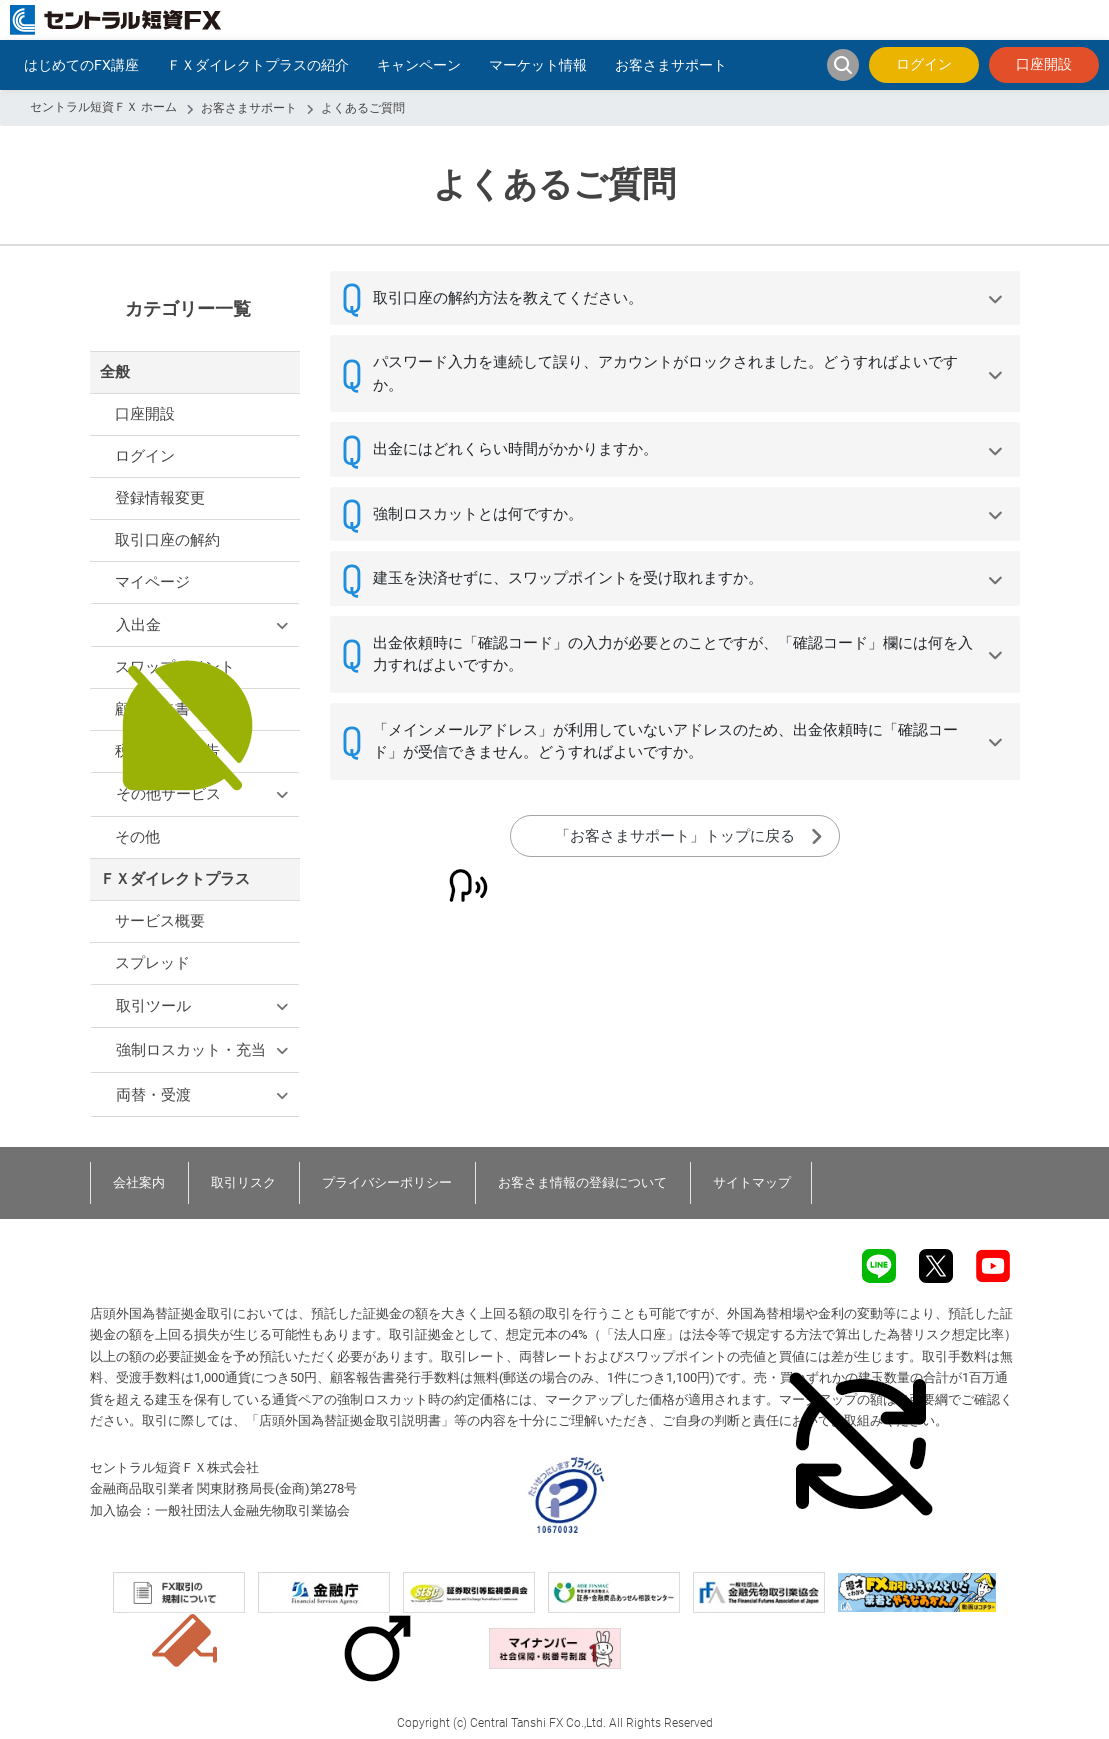 This screenshot has height=1739, width=1109. What do you see at coordinates (185, 728) in the screenshot?
I see `mute or disable chat notifications` at bounding box center [185, 728].